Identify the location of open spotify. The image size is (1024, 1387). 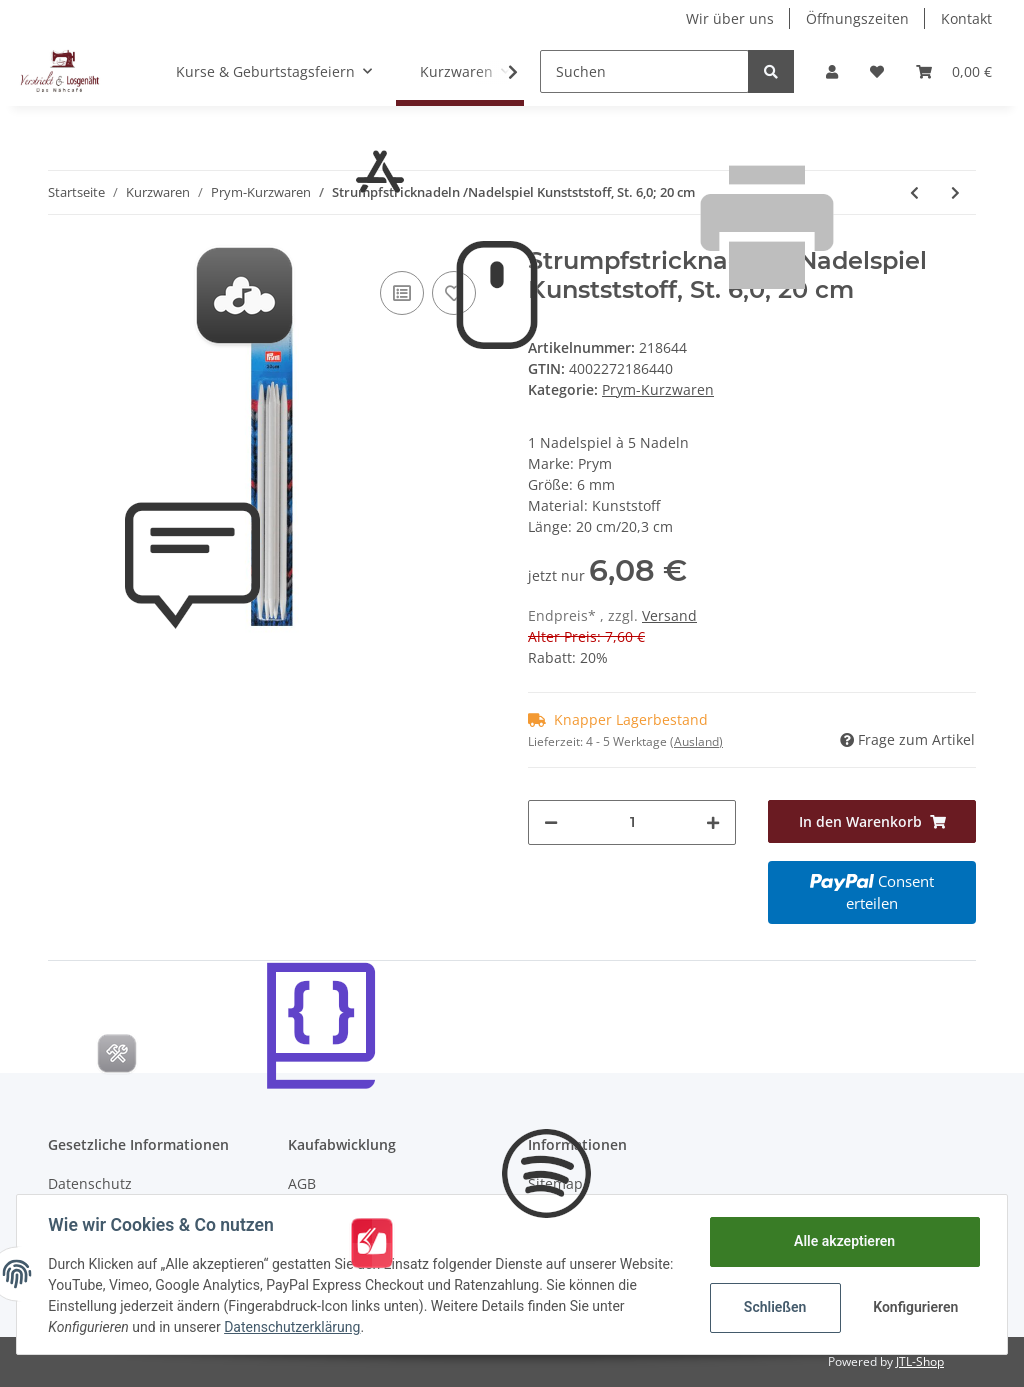
(546, 1173).